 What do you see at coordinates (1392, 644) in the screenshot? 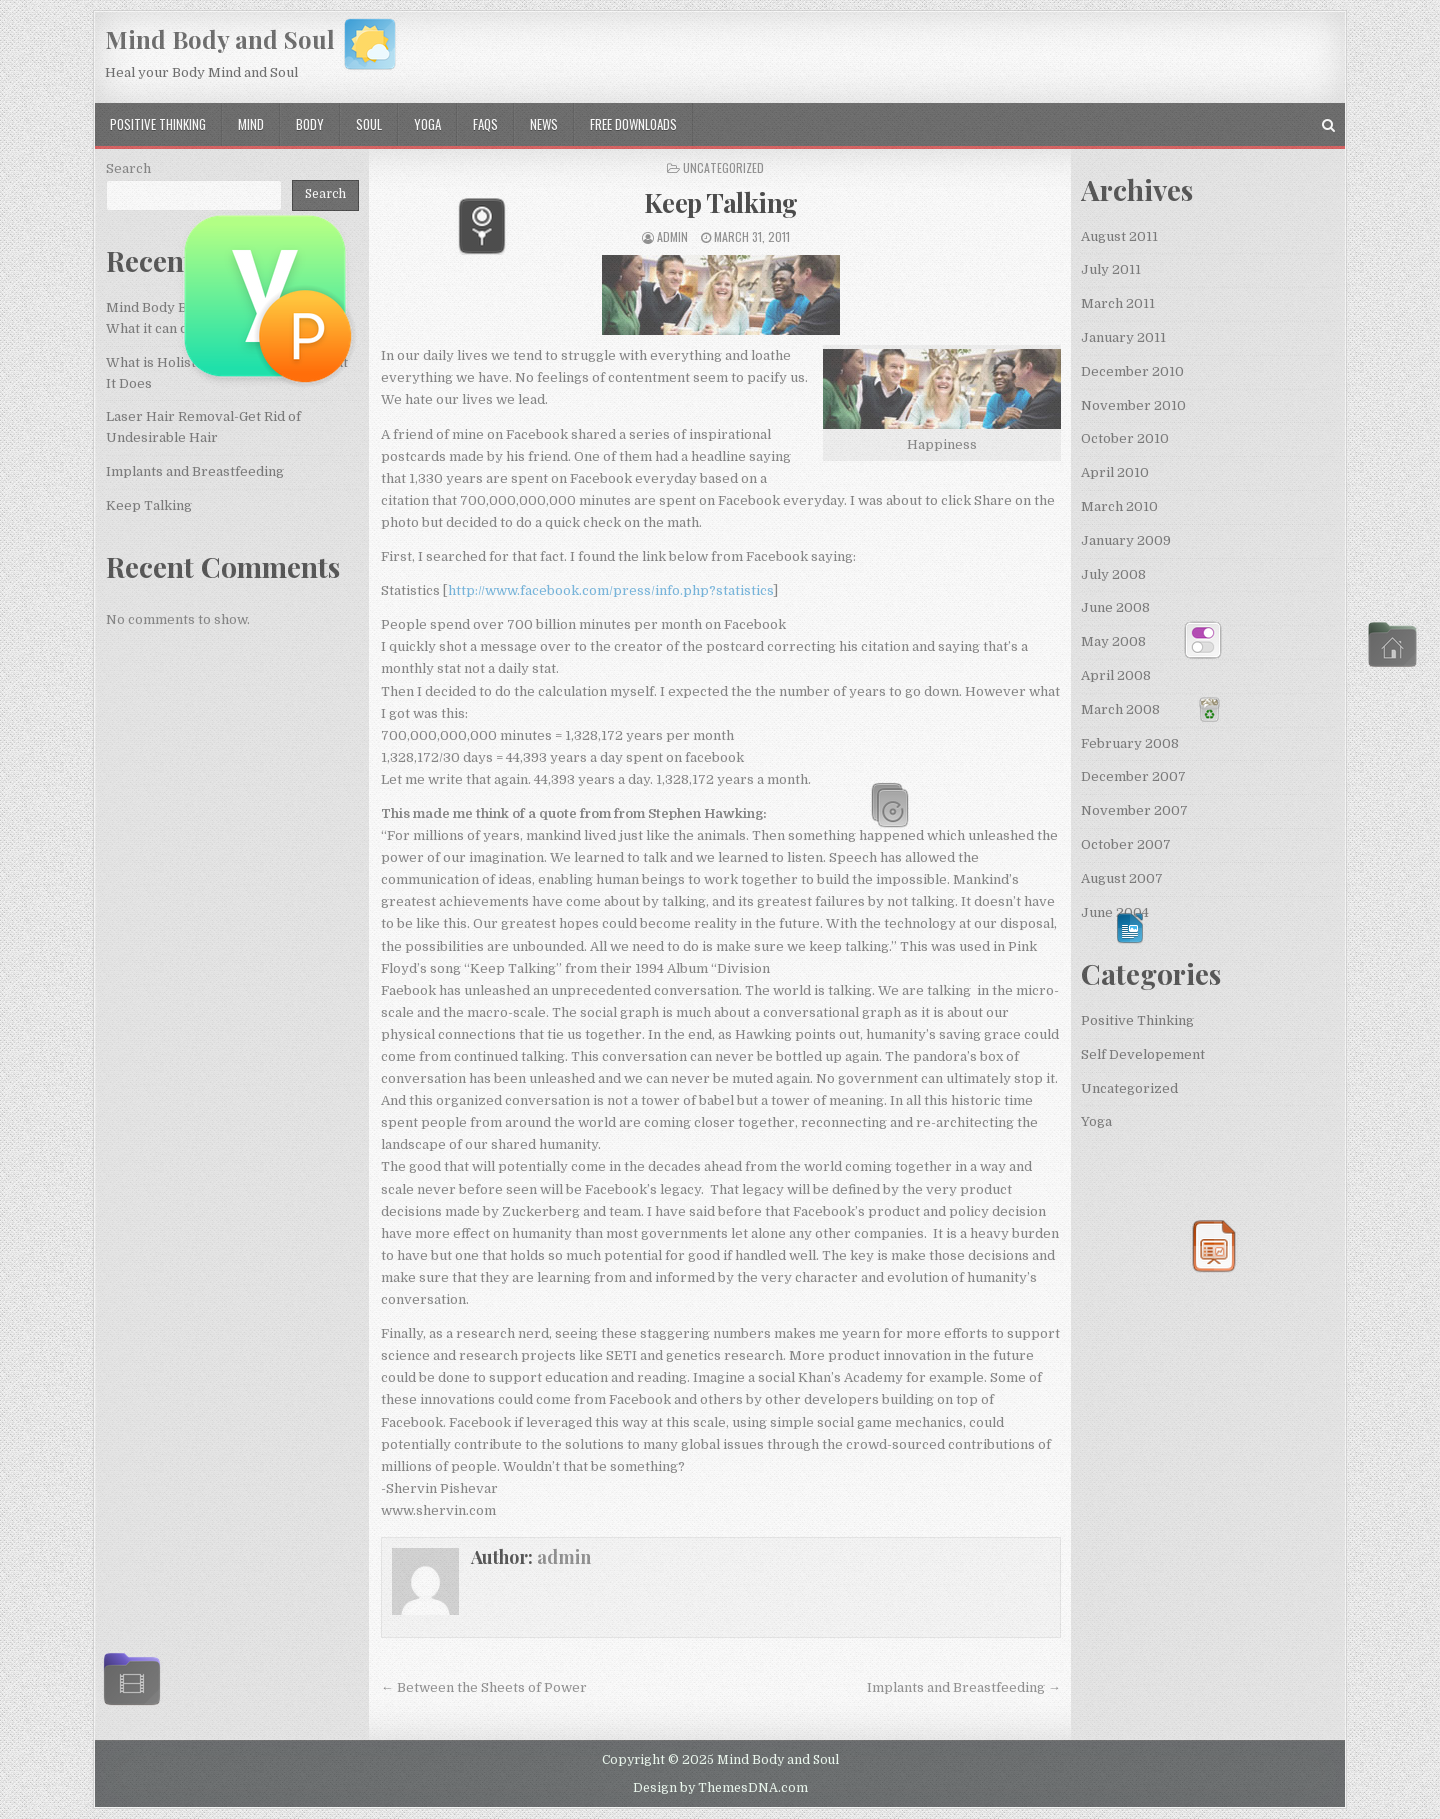
I see `access your home folder` at bounding box center [1392, 644].